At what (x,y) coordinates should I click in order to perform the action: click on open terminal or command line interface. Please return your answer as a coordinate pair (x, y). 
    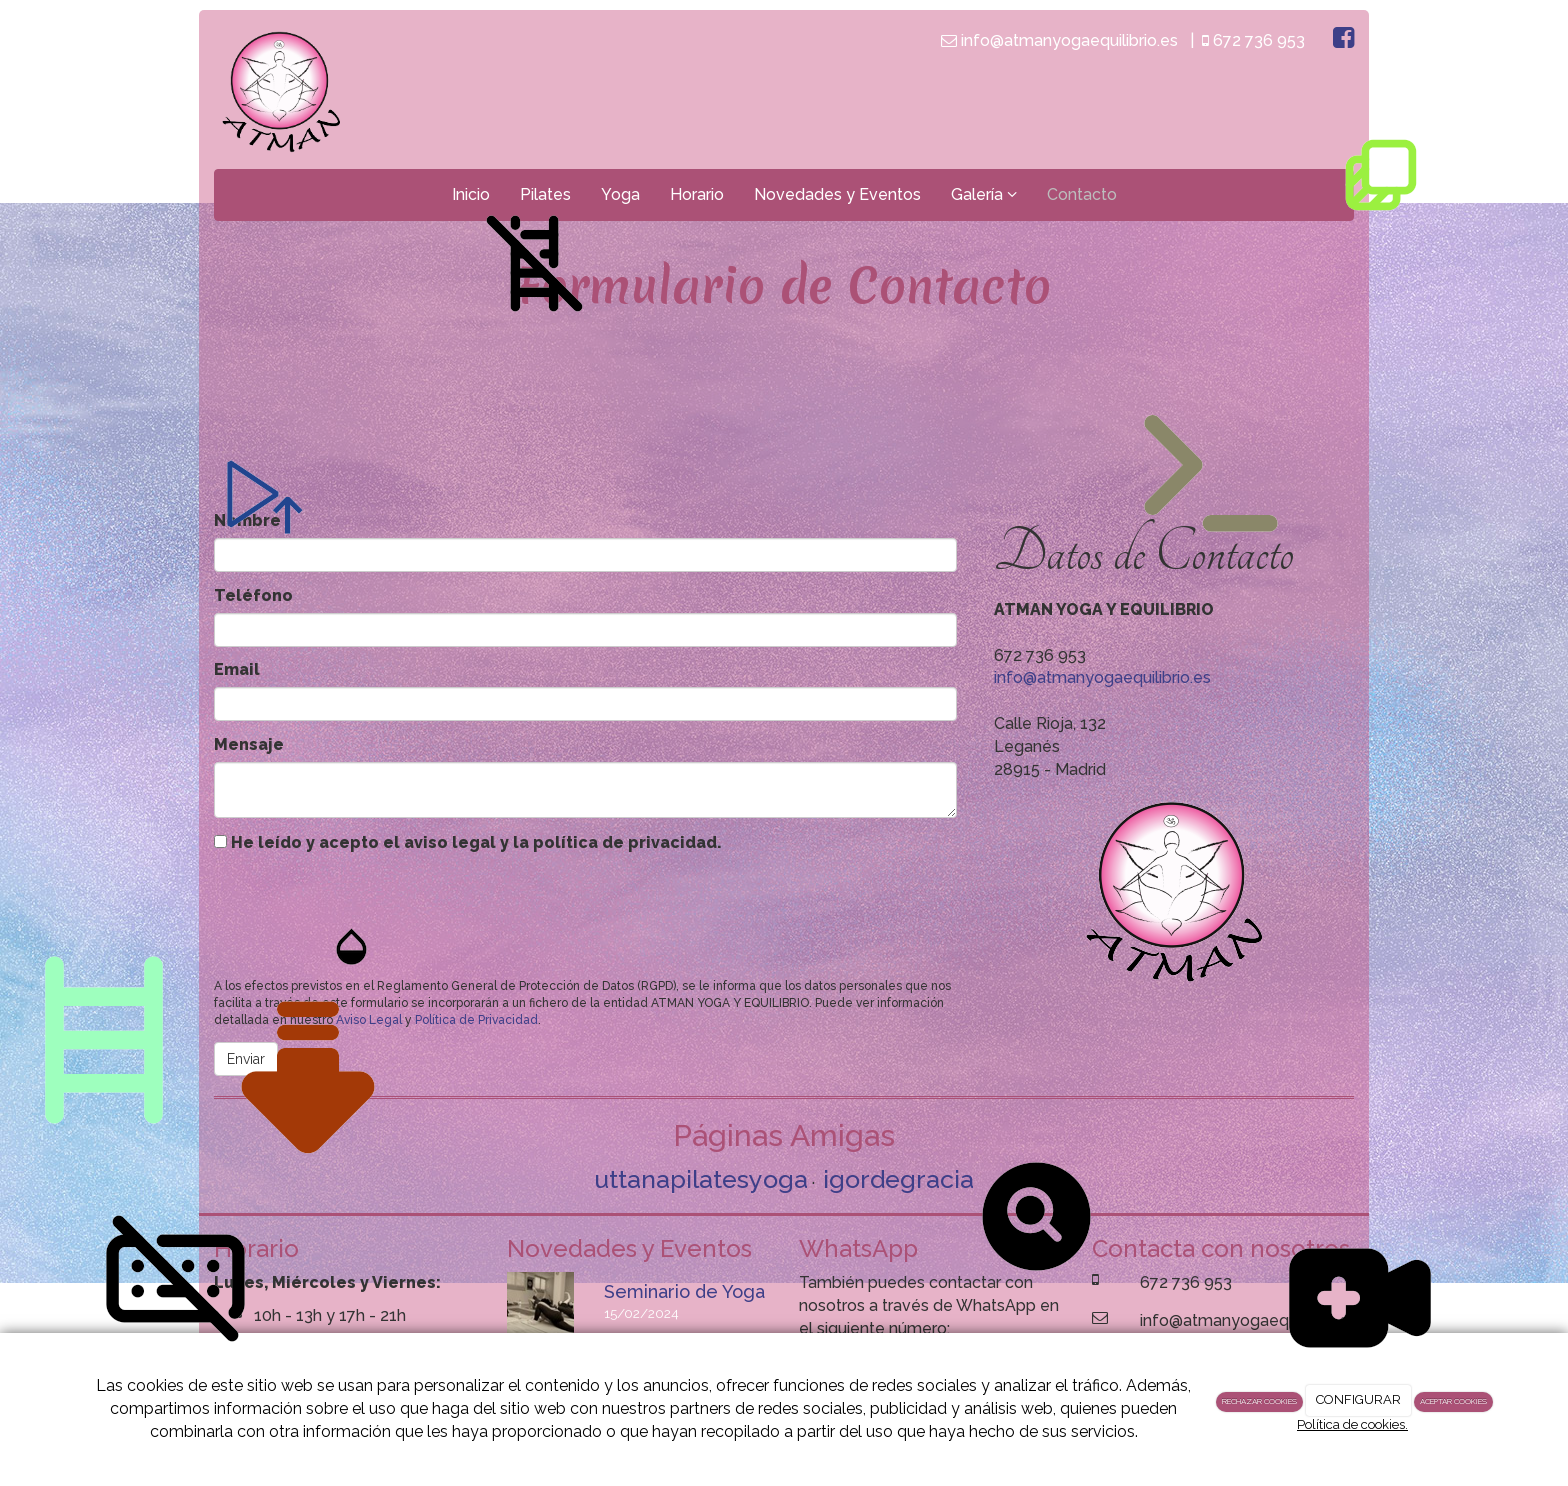
    Looking at the image, I should click on (1211, 465).